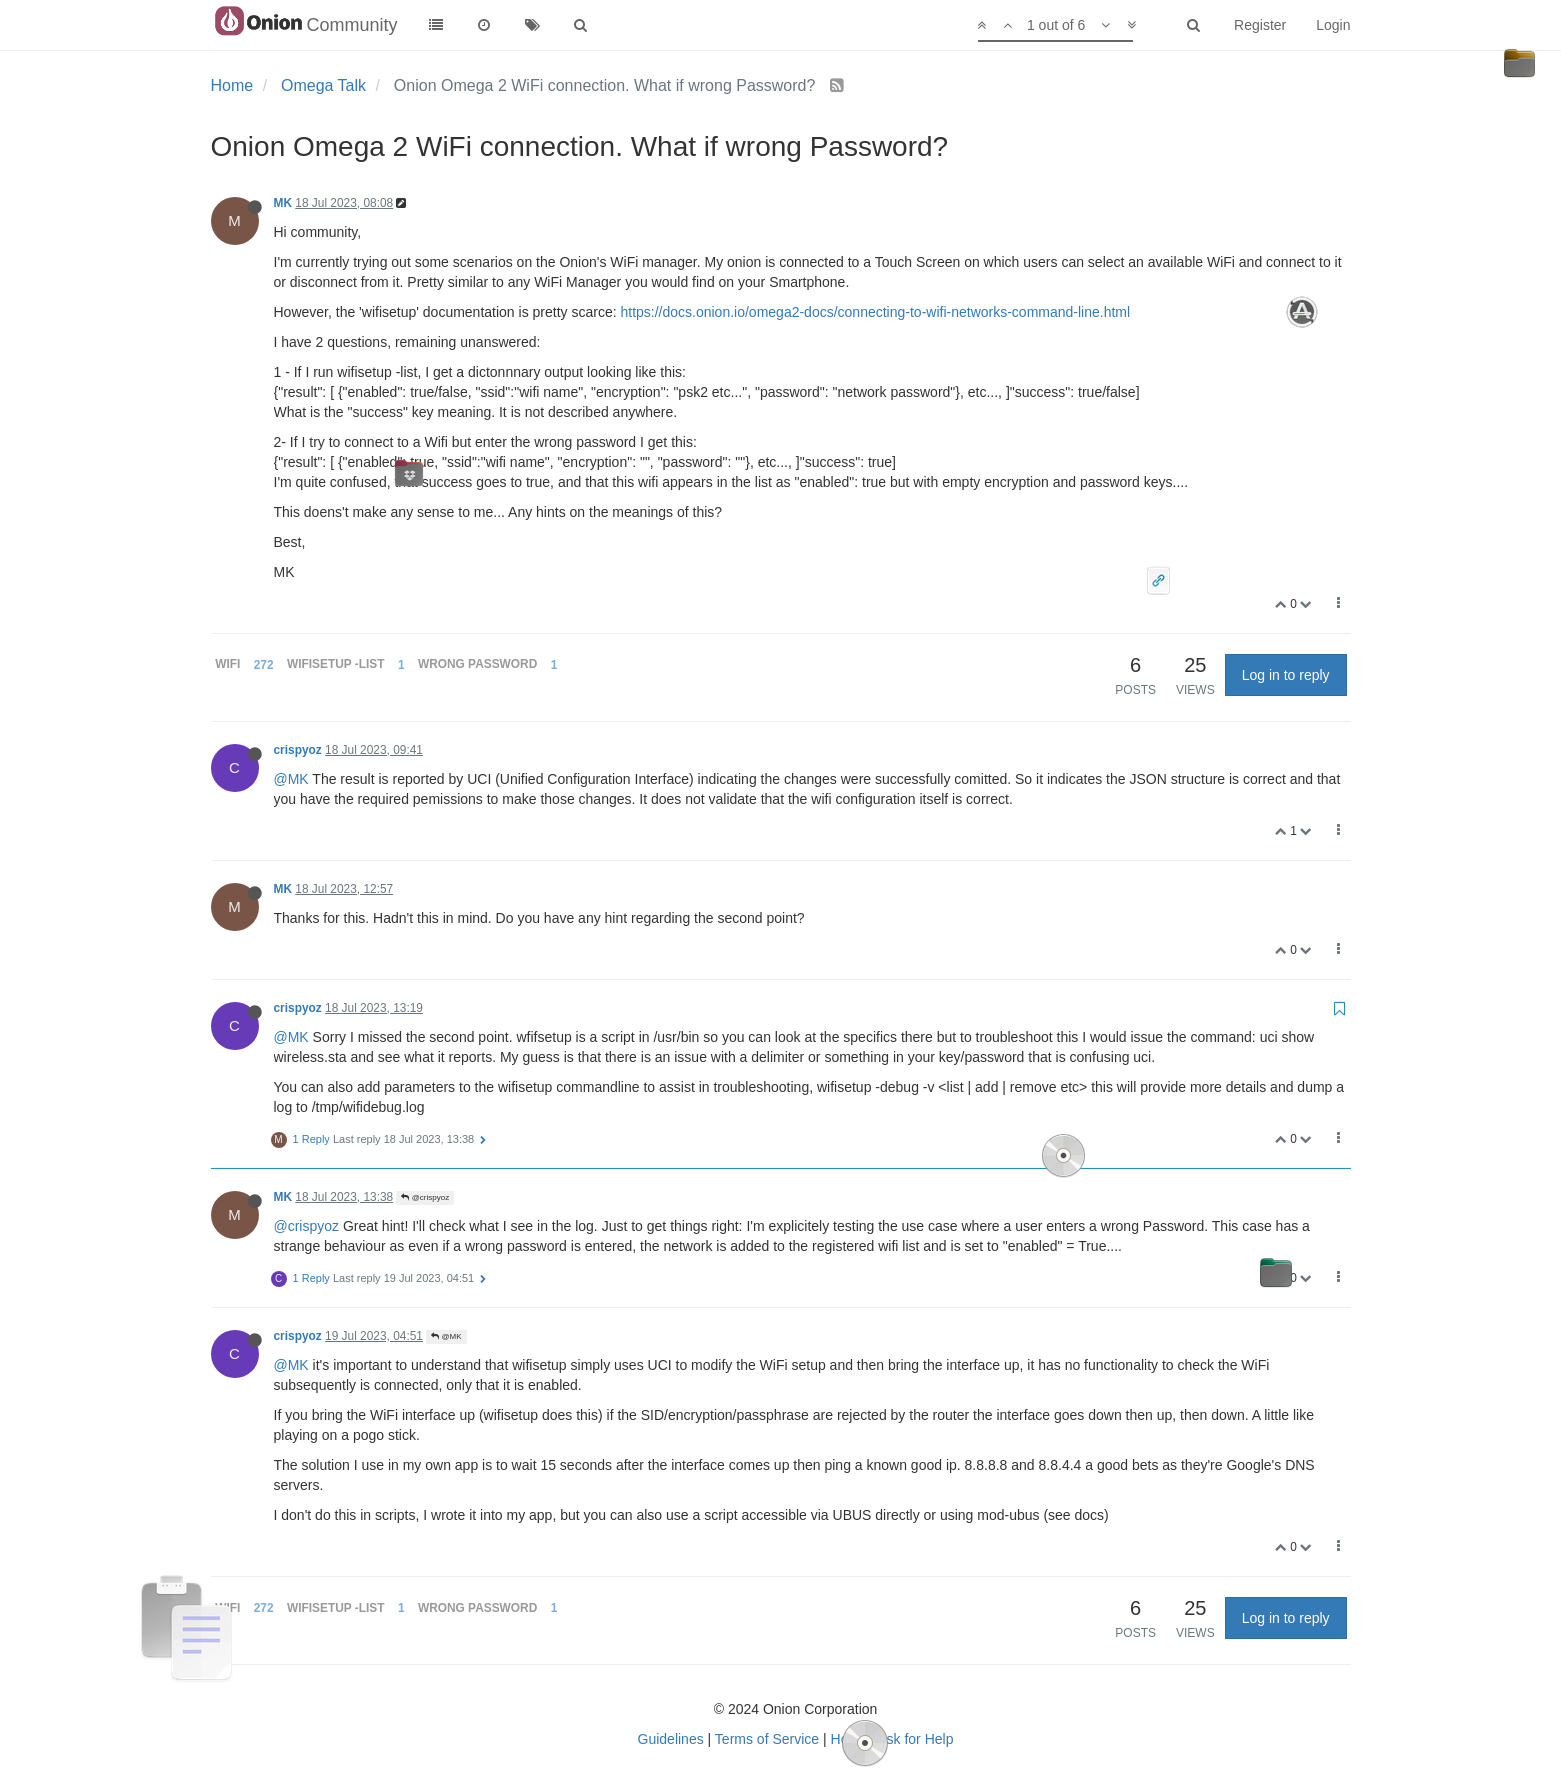  What do you see at coordinates (186, 1627) in the screenshot?
I see `paste content from clipboard` at bounding box center [186, 1627].